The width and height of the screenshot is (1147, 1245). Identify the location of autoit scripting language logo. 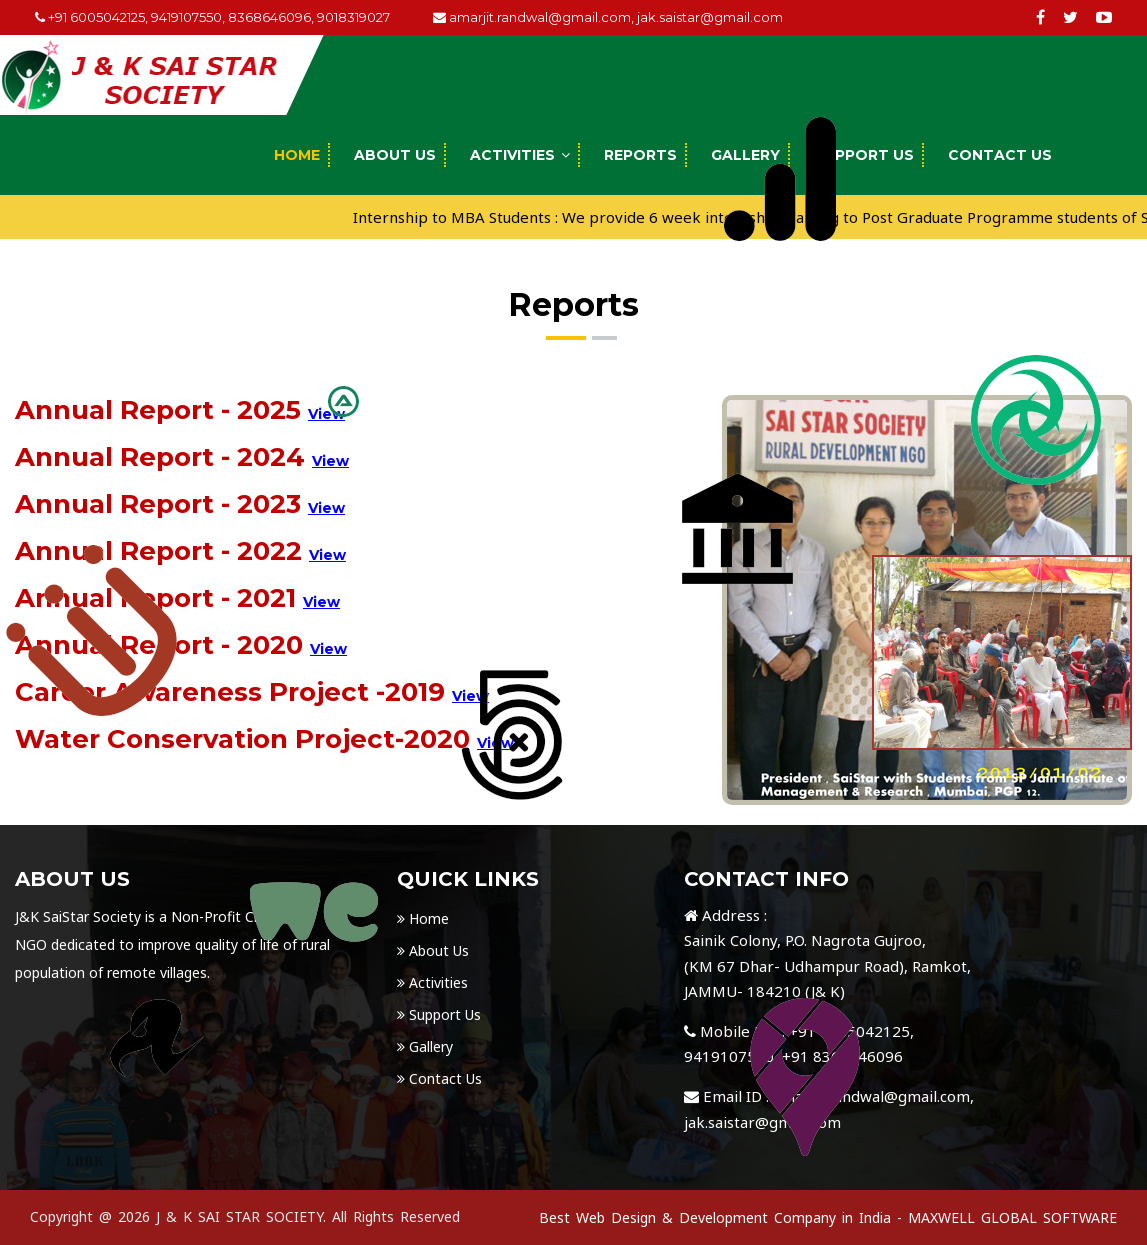
(343, 401).